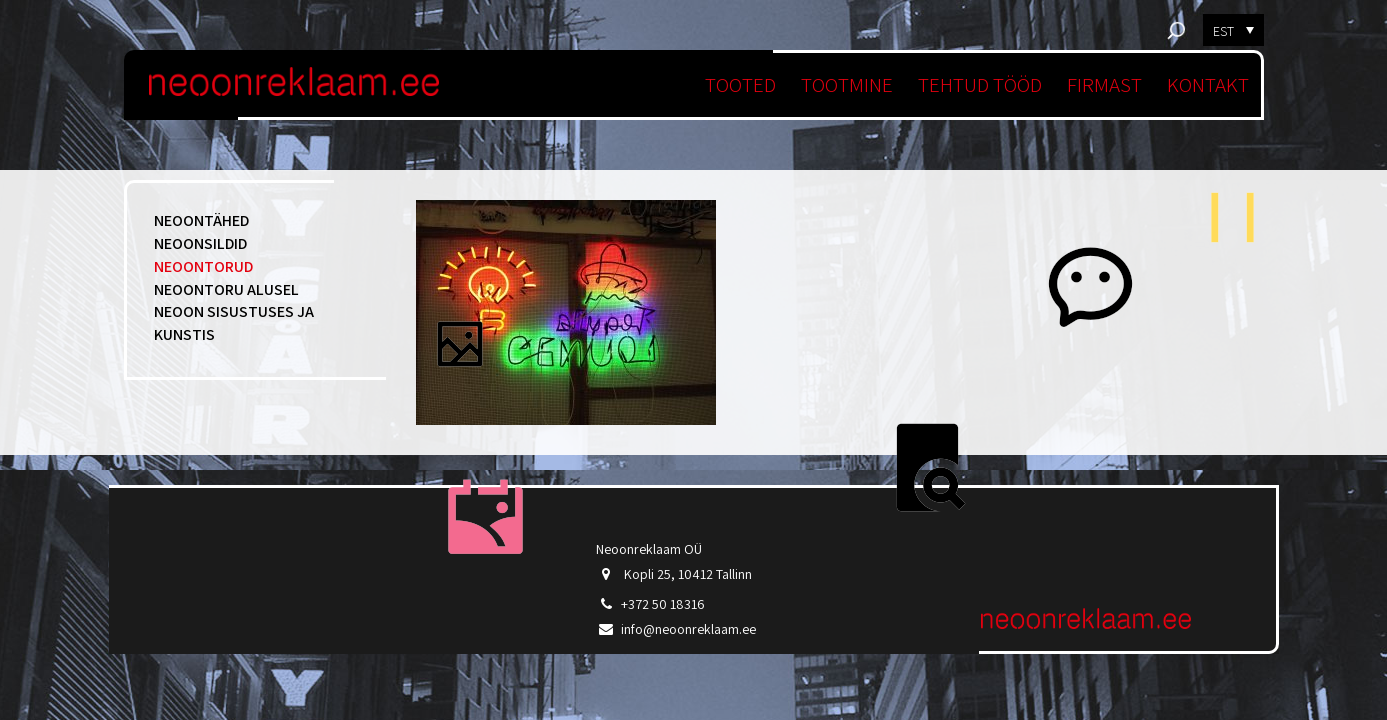 This screenshot has height=720, width=1387. Describe the element at coordinates (460, 344) in the screenshot. I see `view image or photo` at that location.